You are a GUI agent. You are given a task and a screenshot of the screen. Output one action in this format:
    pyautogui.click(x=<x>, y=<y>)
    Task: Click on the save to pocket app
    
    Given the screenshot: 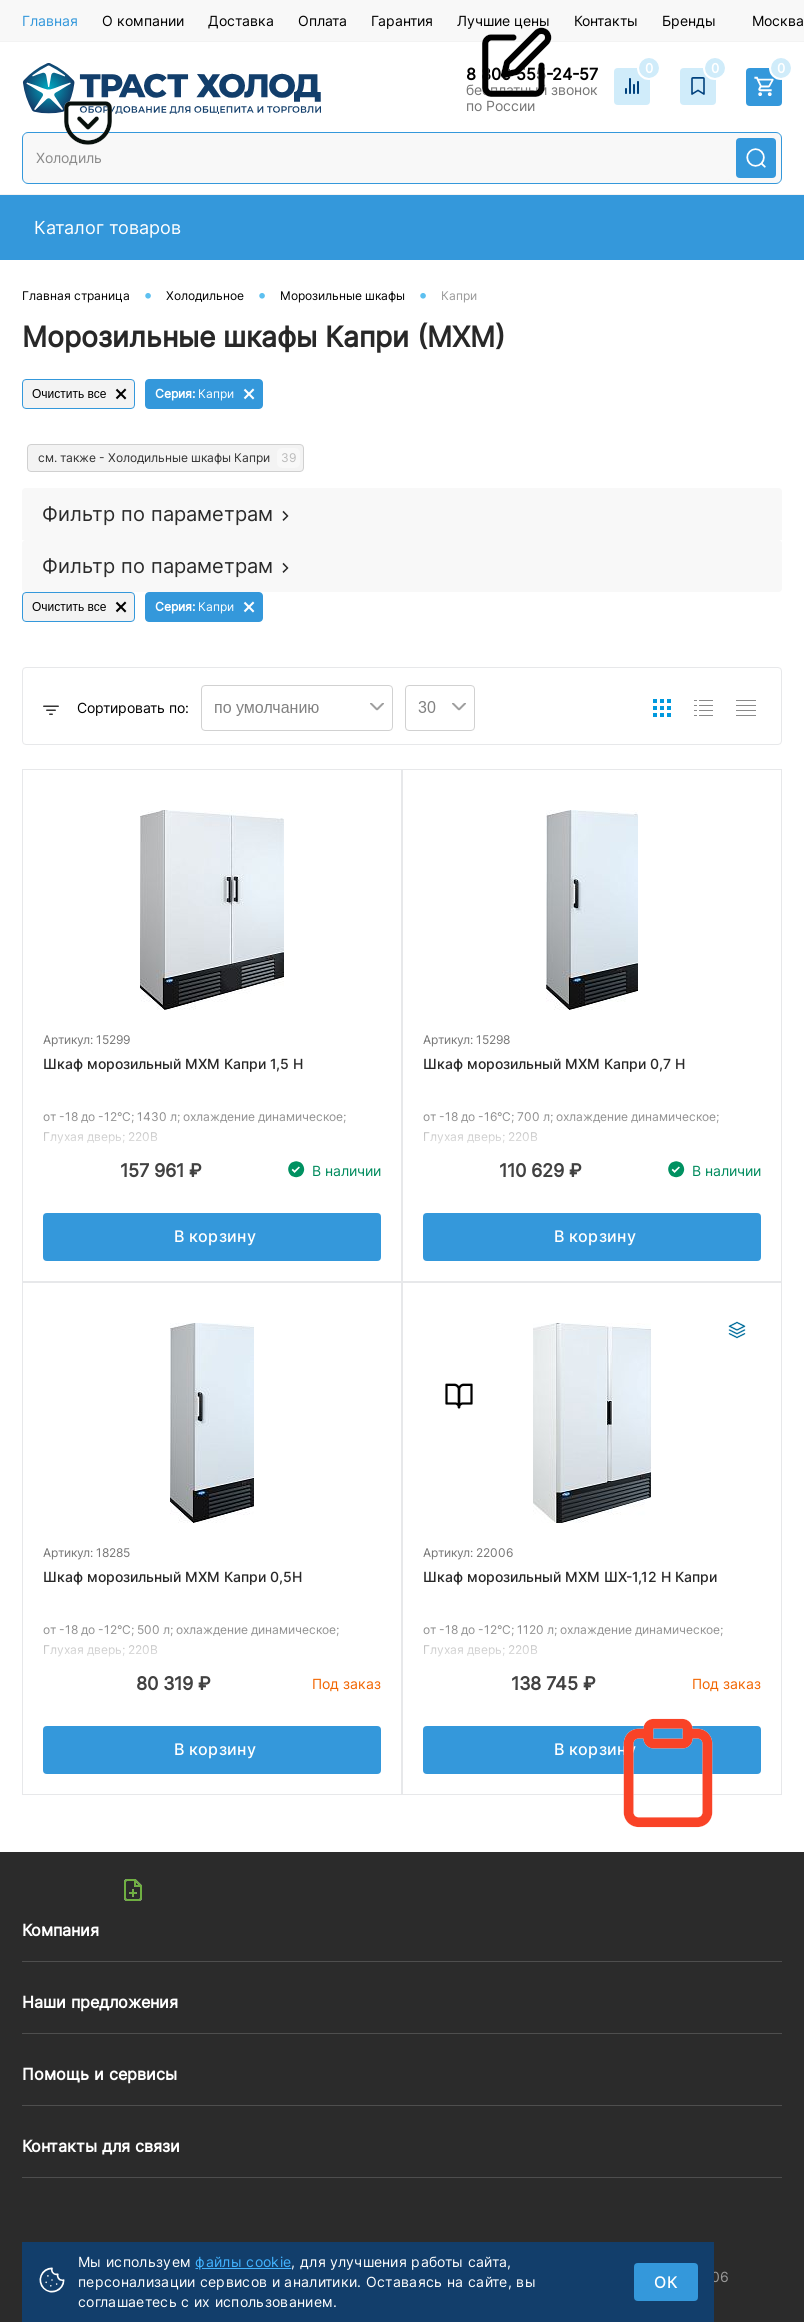 What is the action you would take?
    pyautogui.click(x=88, y=123)
    